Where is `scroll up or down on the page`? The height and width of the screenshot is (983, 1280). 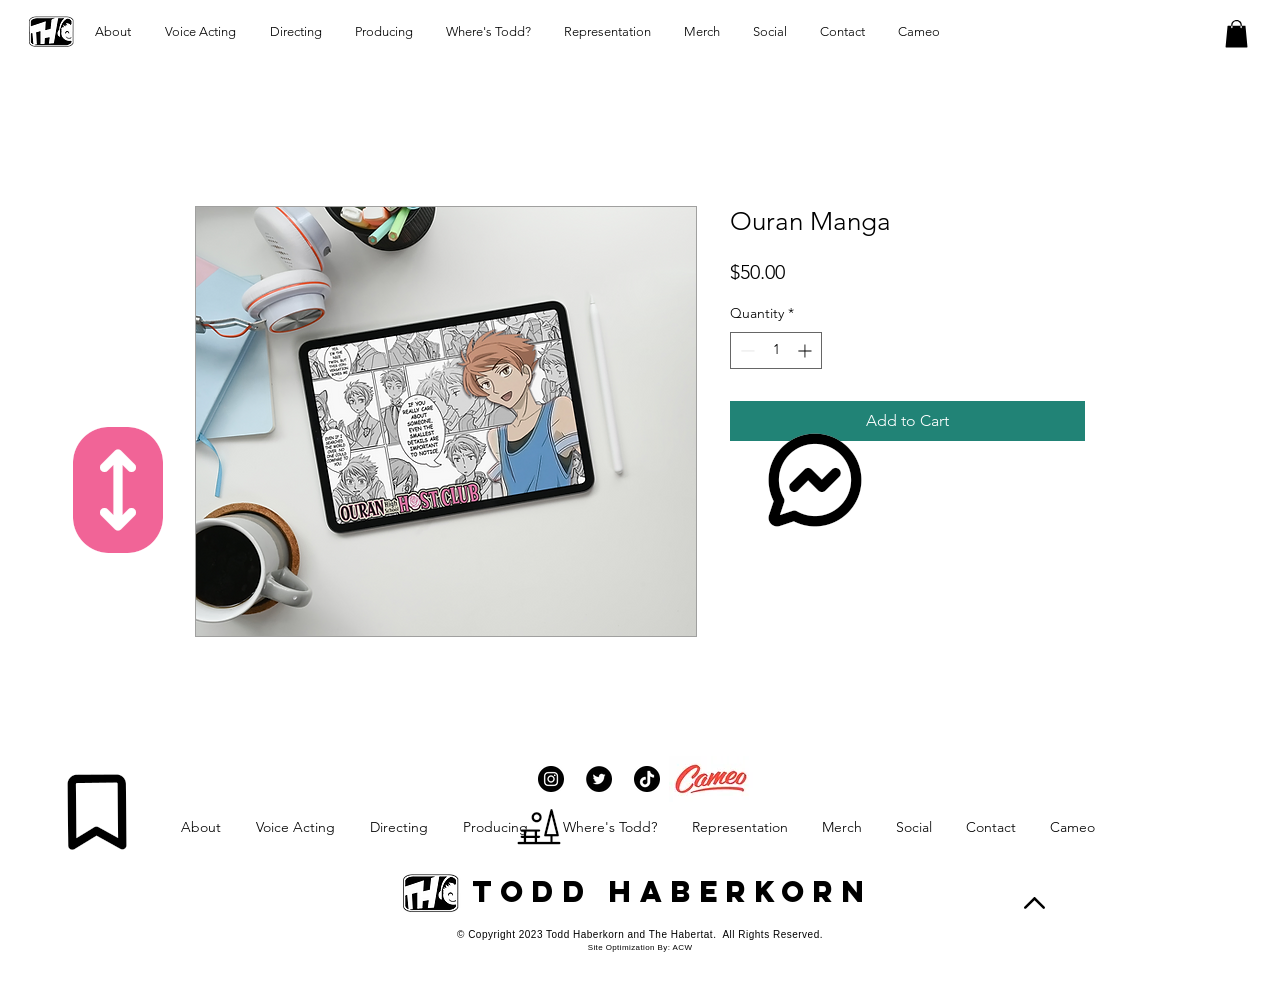
scroll up or down on the page is located at coordinates (118, 490).